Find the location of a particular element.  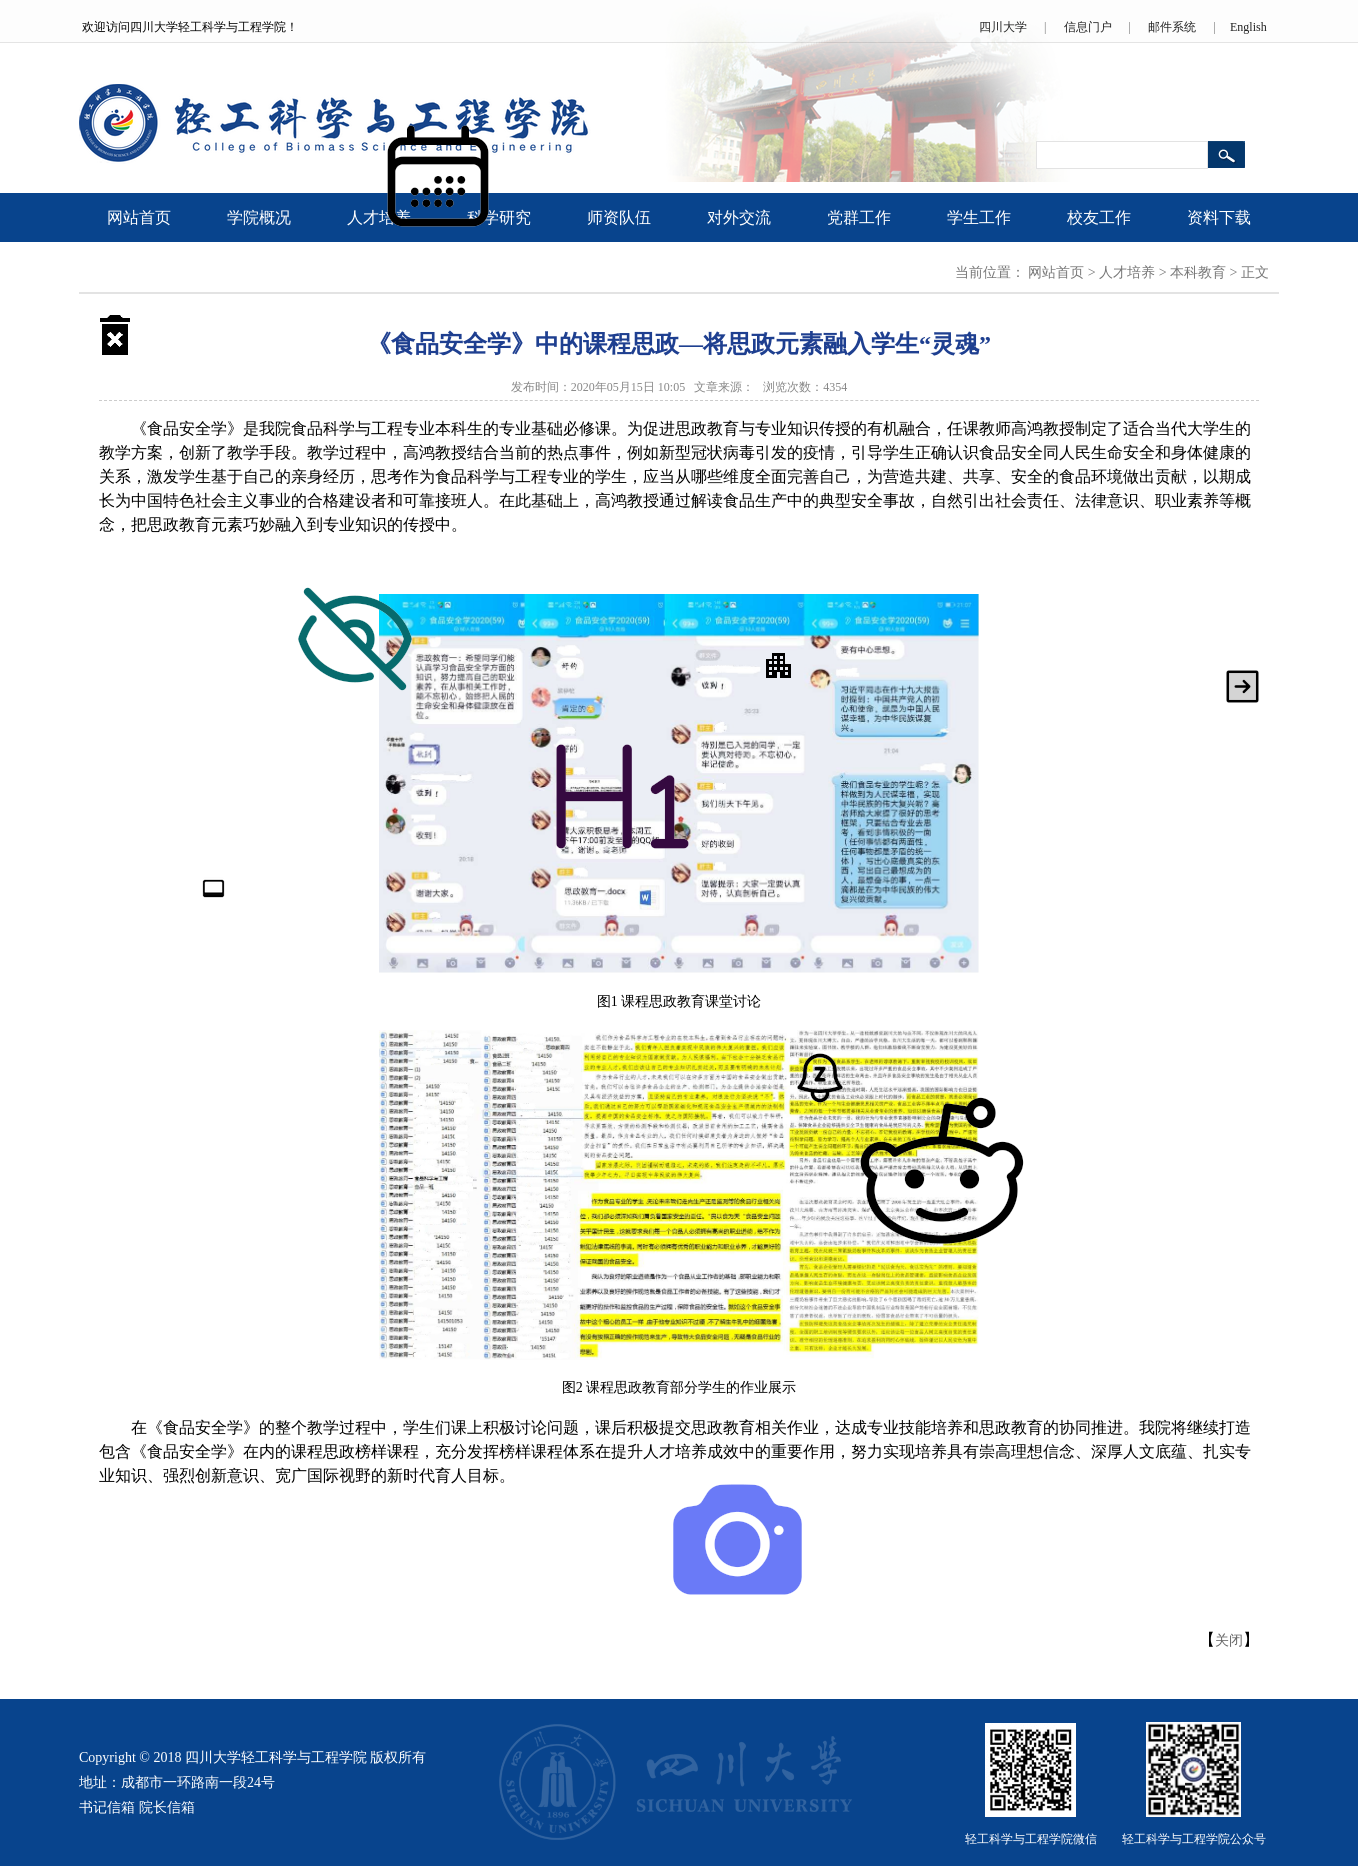

open the Reddit app is located at coordinates (942, 1179).